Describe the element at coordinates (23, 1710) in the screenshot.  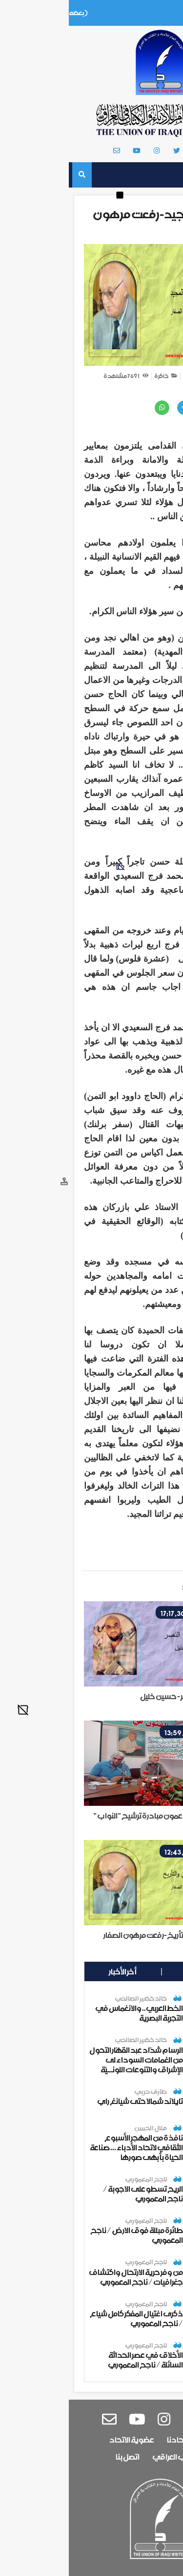
I see `indicates gluten-free or bread-free option` at that location.